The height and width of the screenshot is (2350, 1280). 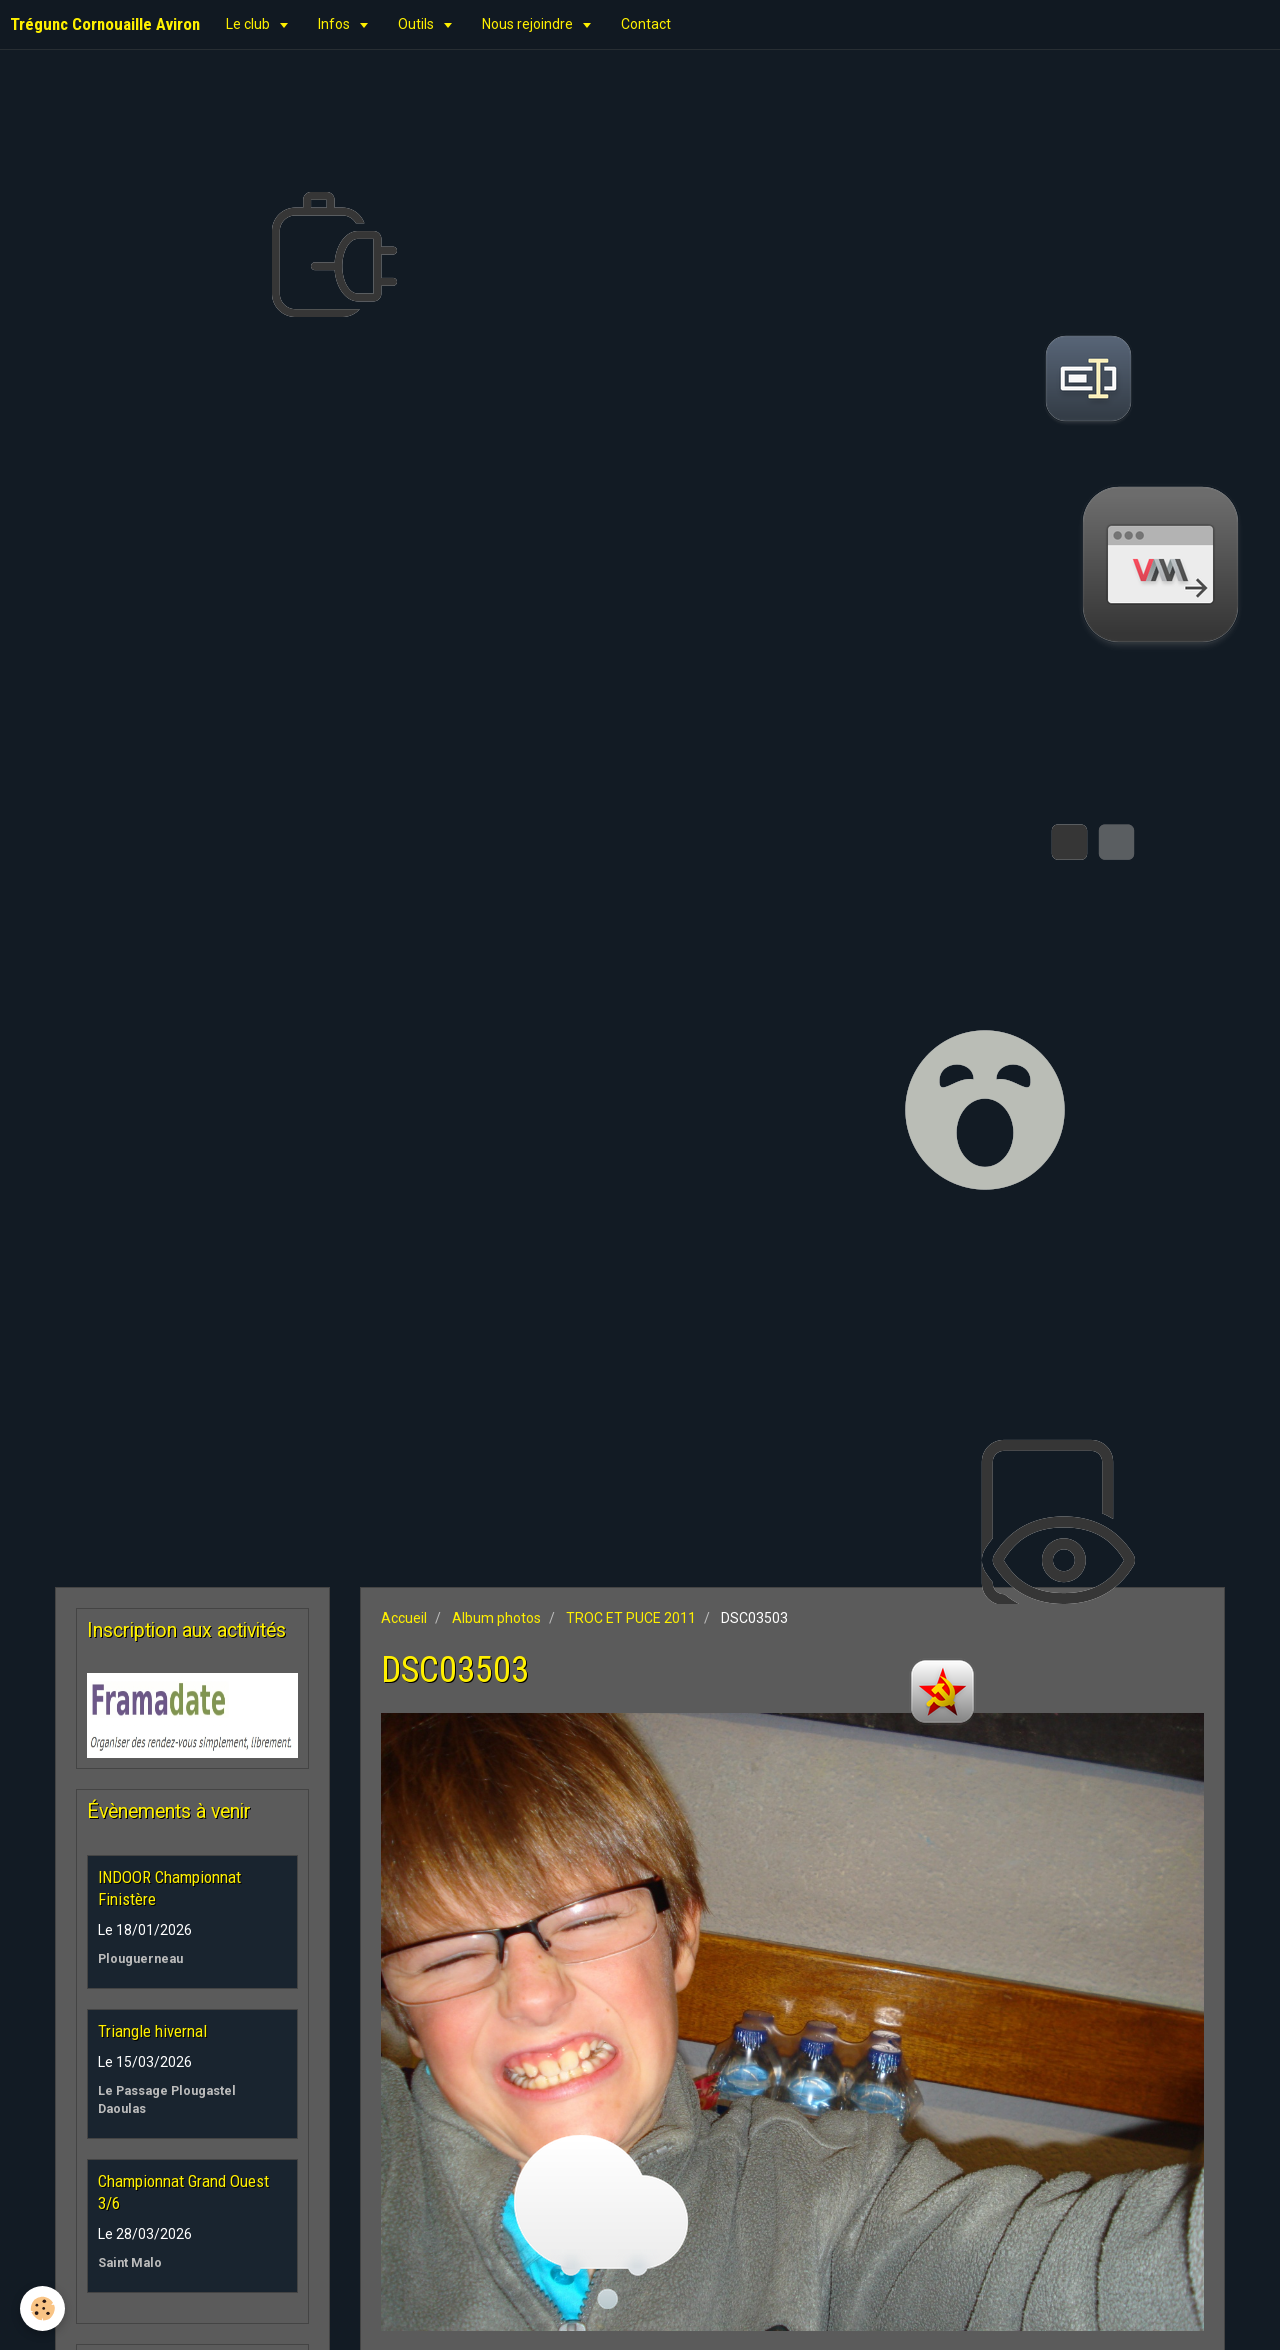 What do you see at coordinates (1160, 564) in the screenshot?
I see `access virtual machine migration settings` at bounding box center [1160, 564].